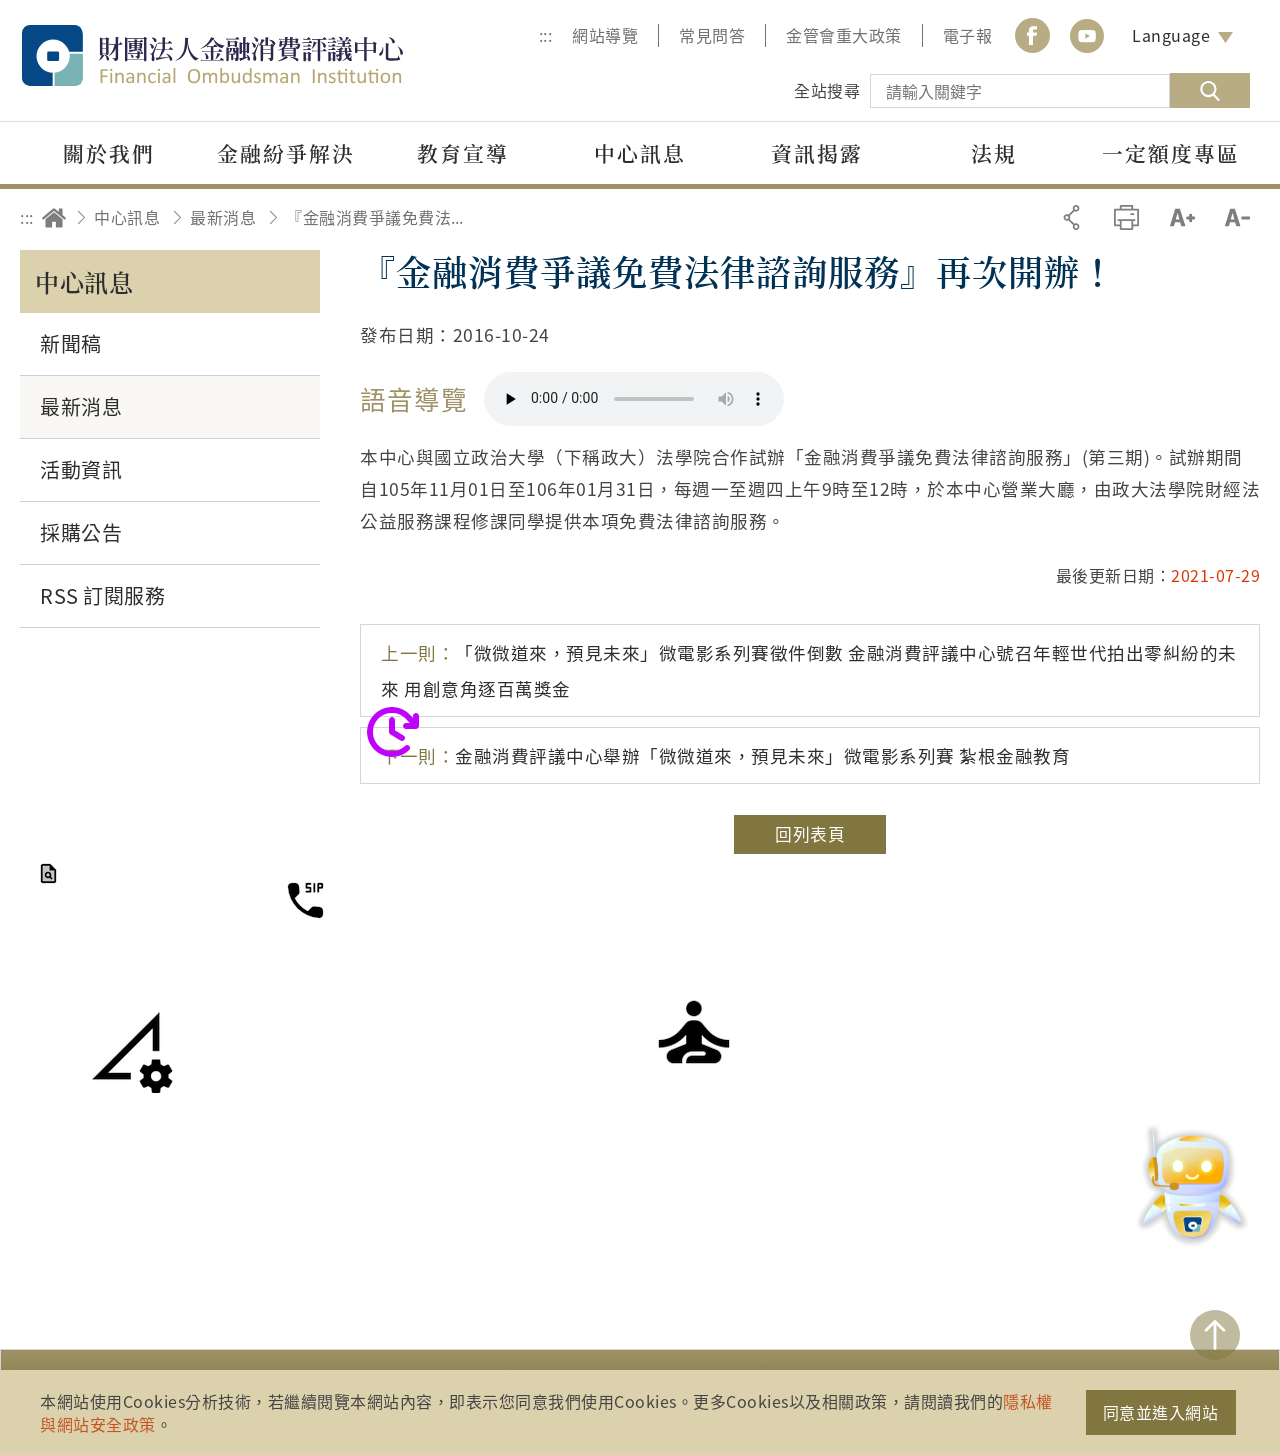  What do you see at coordinates (392, 732) in the screenshot?
I see `restore to a previous version` at bounding box center [392, 732].